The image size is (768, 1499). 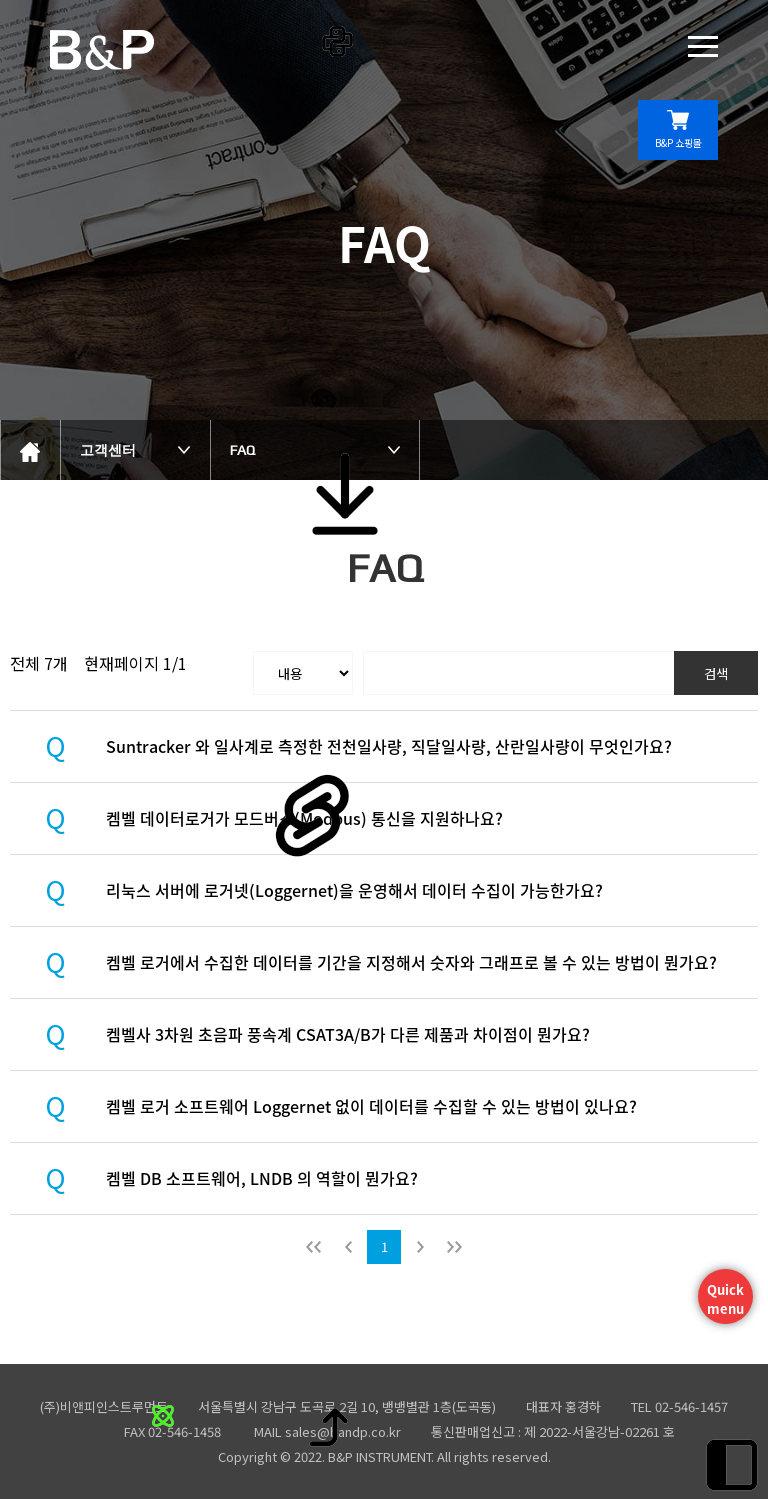 I want to click on toggle sidebar panel visibility, so click(x=732, y=1465).